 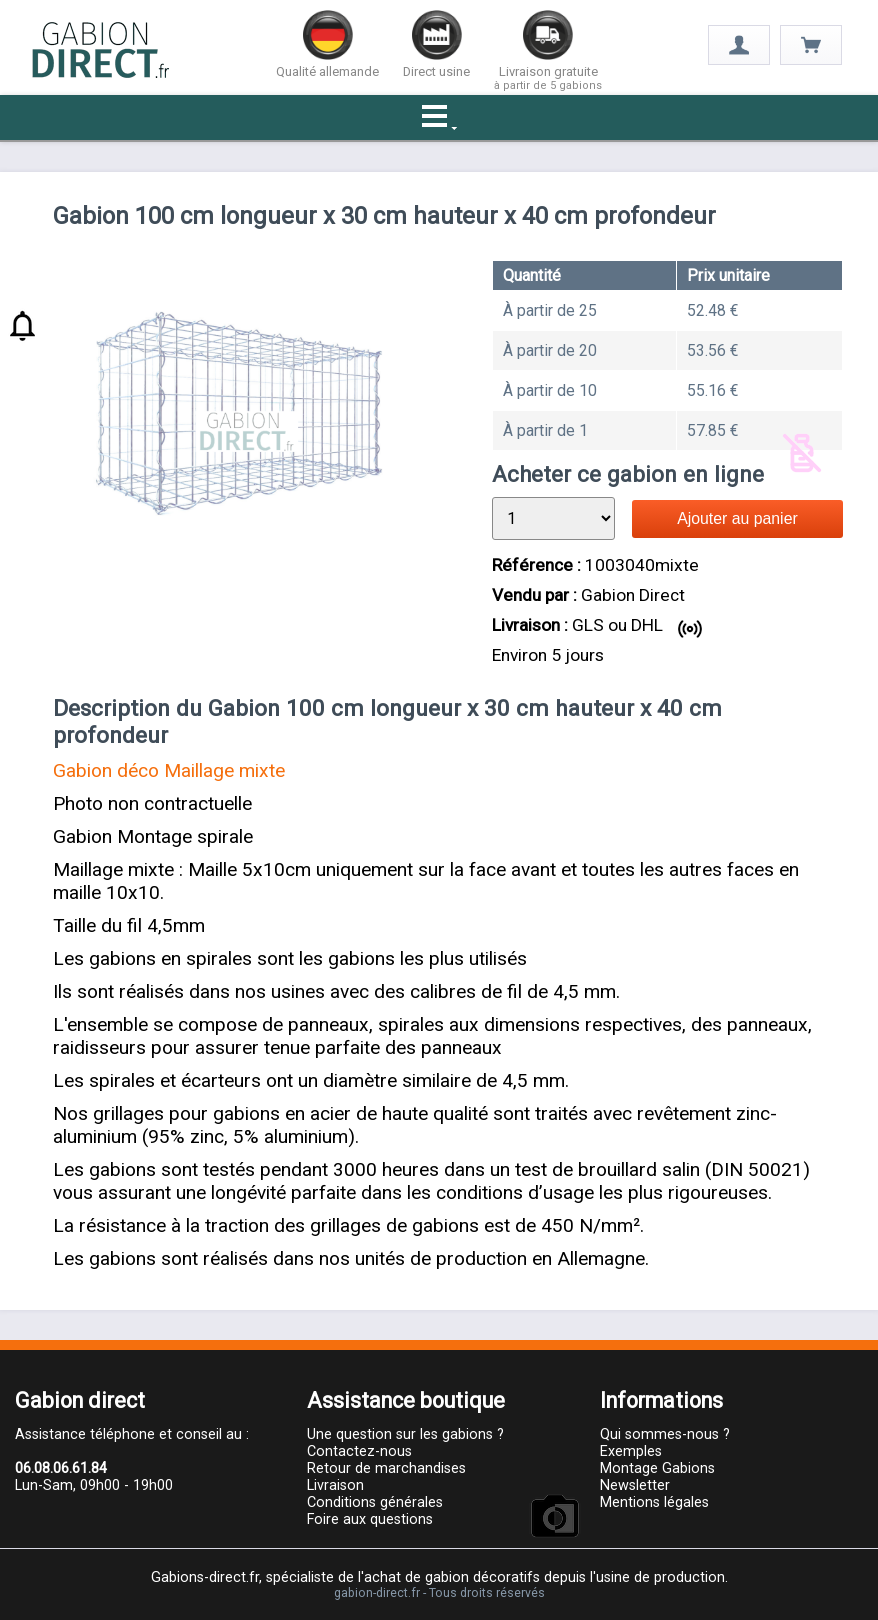 What do you see at coordinates (802, 453) in the screenshot?
I see `indicates vaccine or medication is unavailable` at bounding box center [802, 453].